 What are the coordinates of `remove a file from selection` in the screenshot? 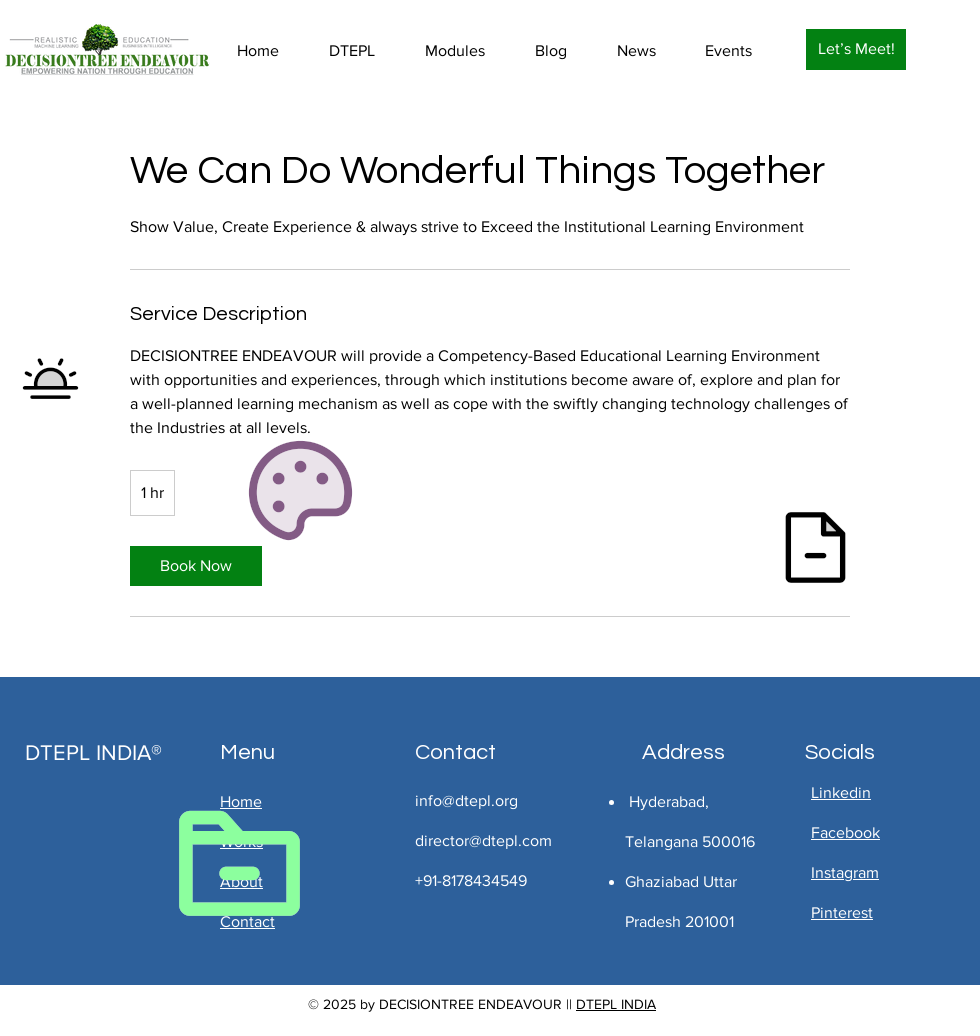 It's located at (815, 547).